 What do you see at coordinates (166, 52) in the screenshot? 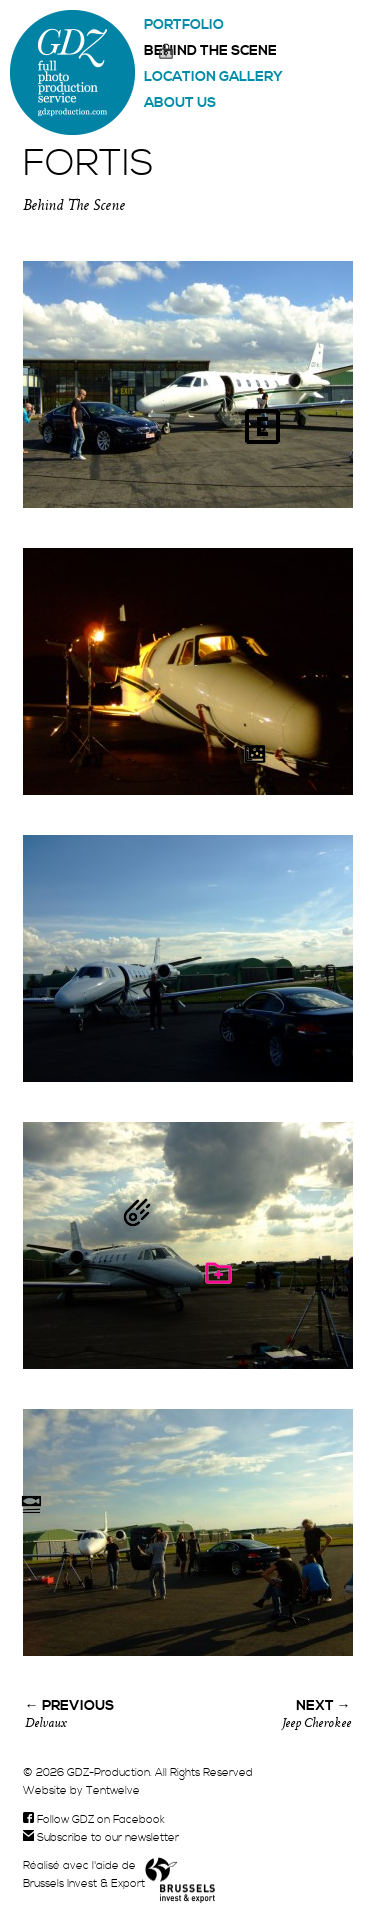
I see `access security or privacy settings` at bounding box center [166, 52].